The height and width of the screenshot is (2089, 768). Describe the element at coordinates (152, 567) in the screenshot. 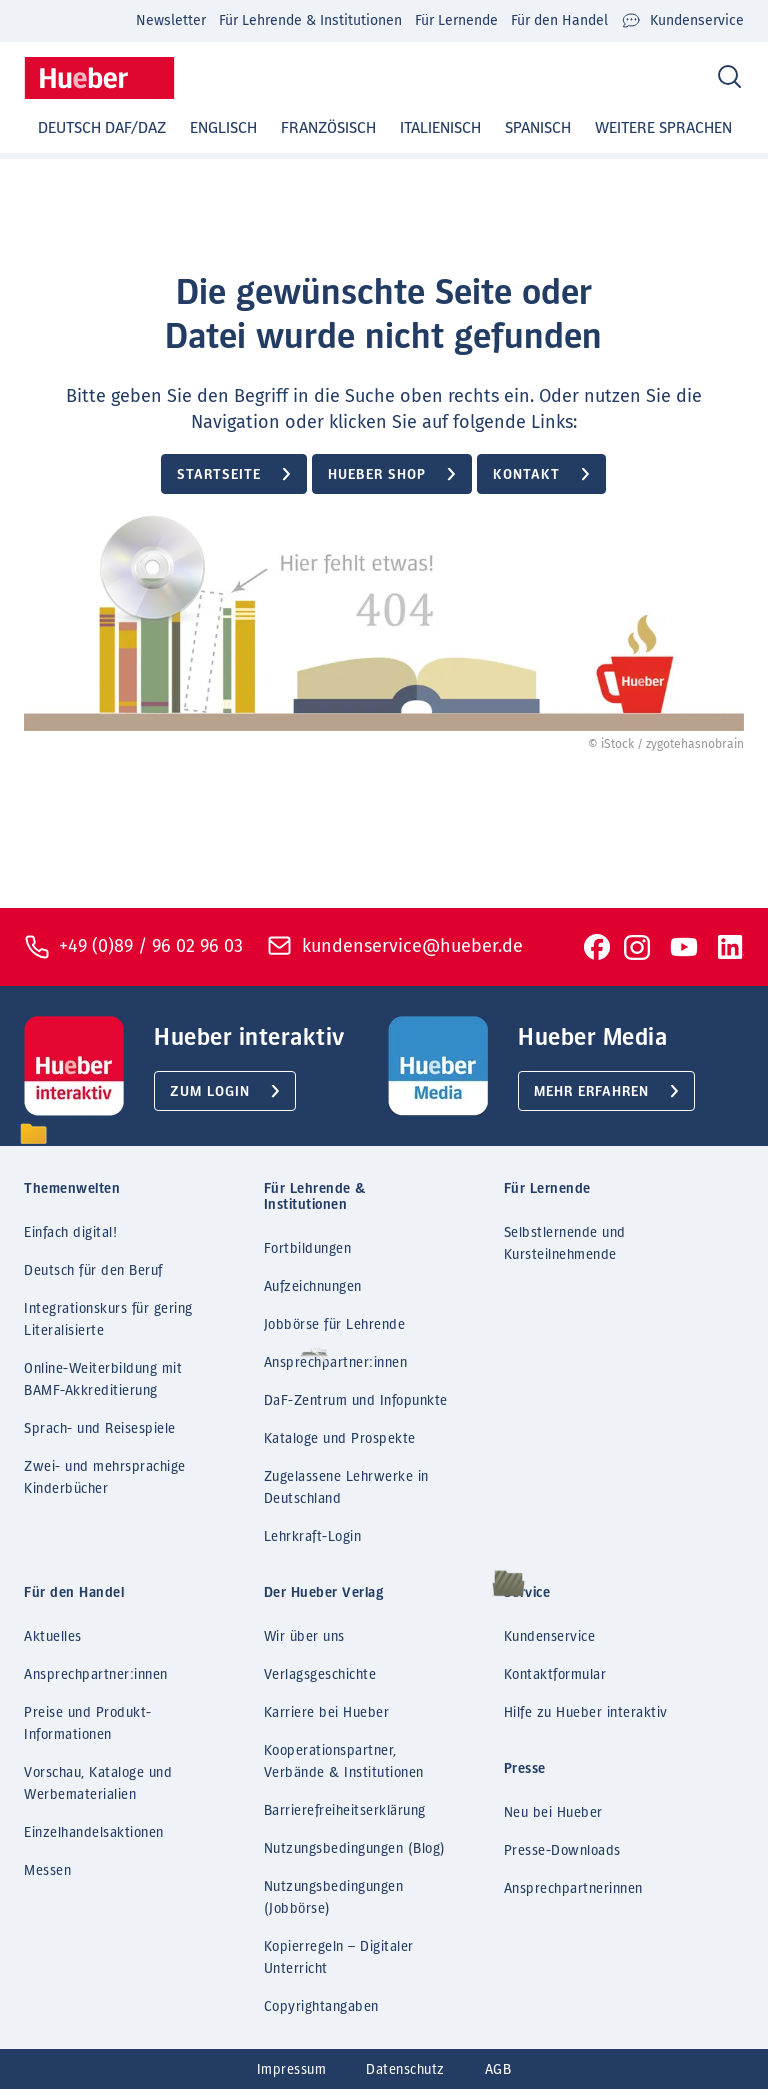

I see `access optical disc drive or media` at that location.